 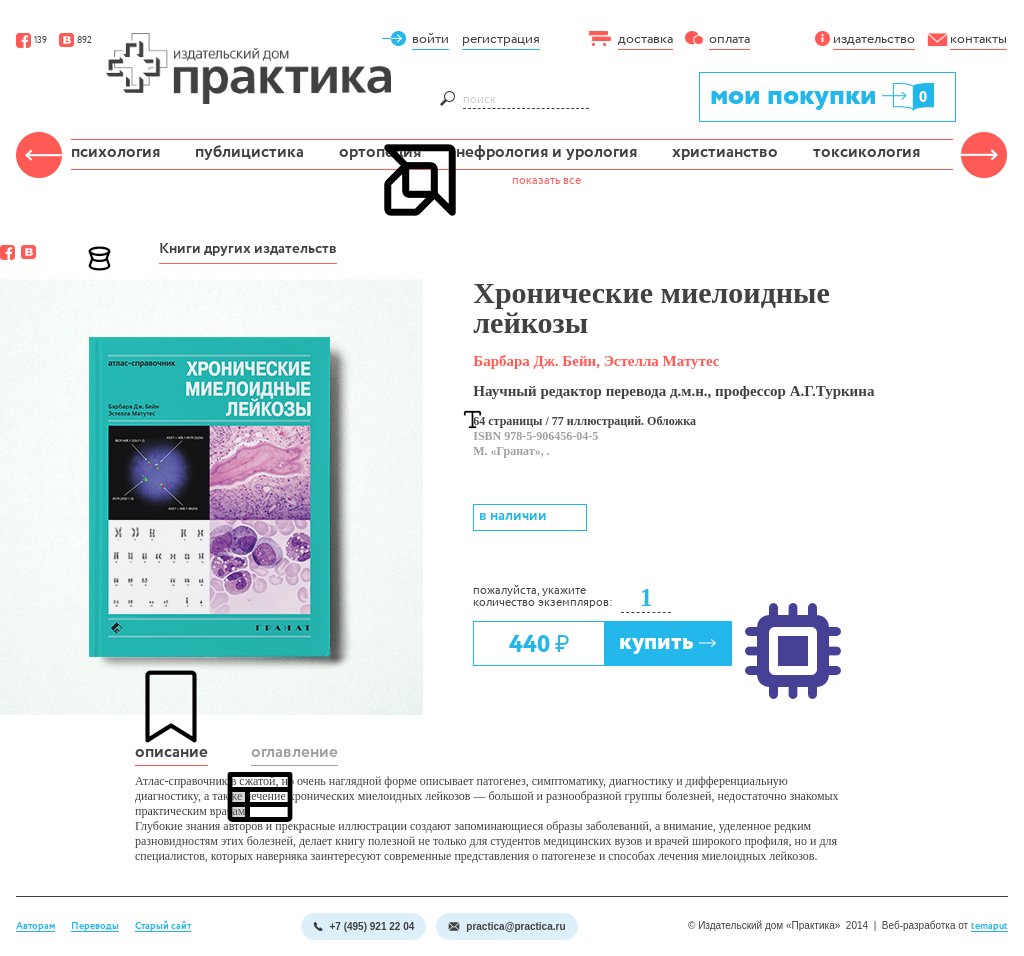 I want to click on AMD brand logo, so click(x=420, y=180).